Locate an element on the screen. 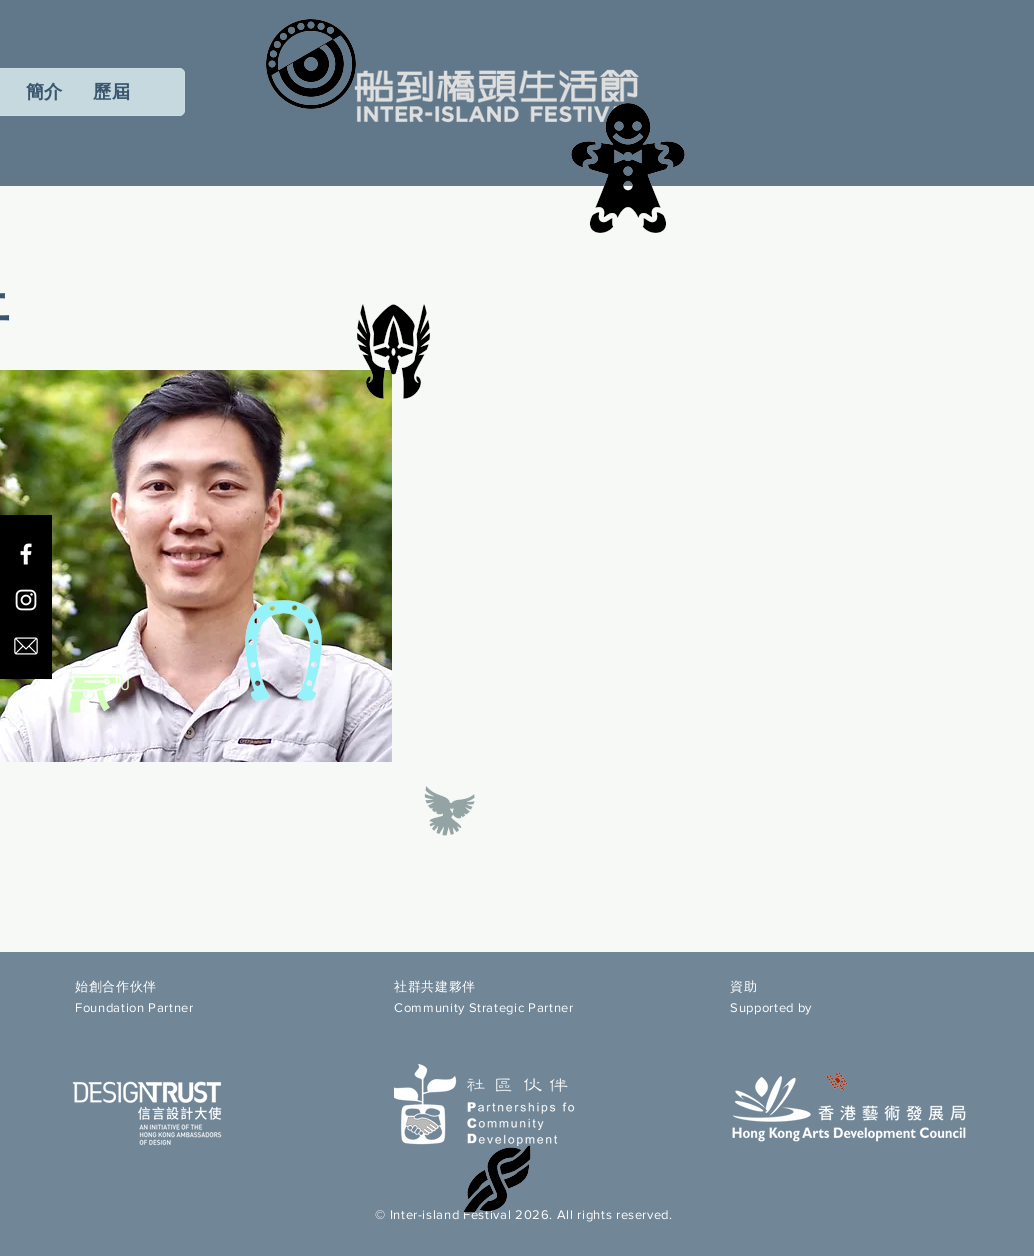 This screenshot has width=1034, height=1256. abstract game ability or skill icon is located at coordinates (311, 64).